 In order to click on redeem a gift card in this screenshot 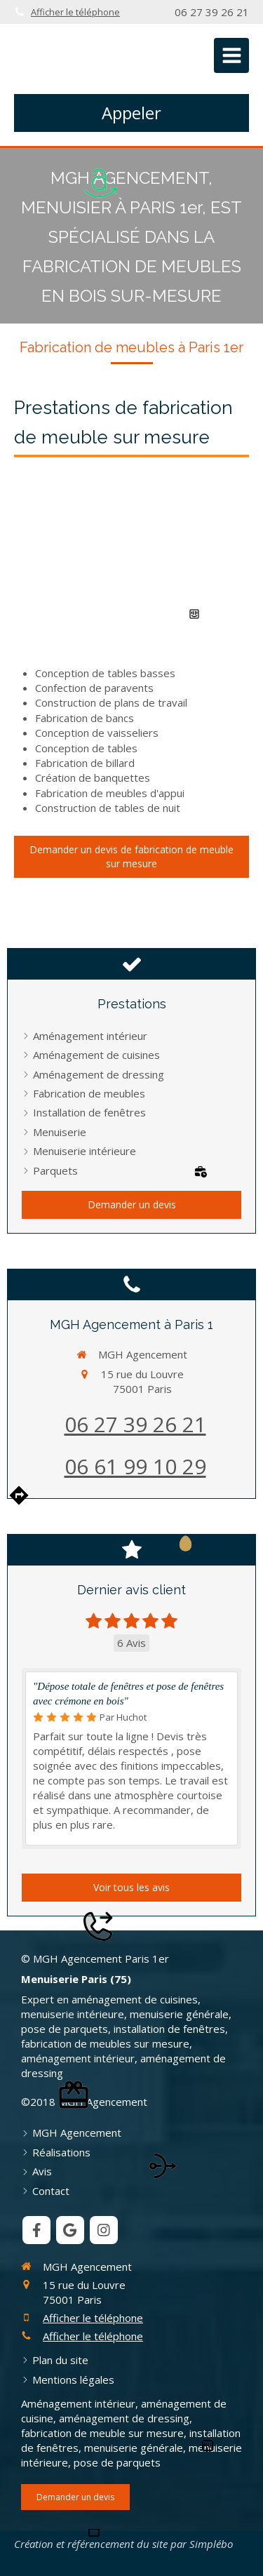, I will do `click(74, 2095)`.